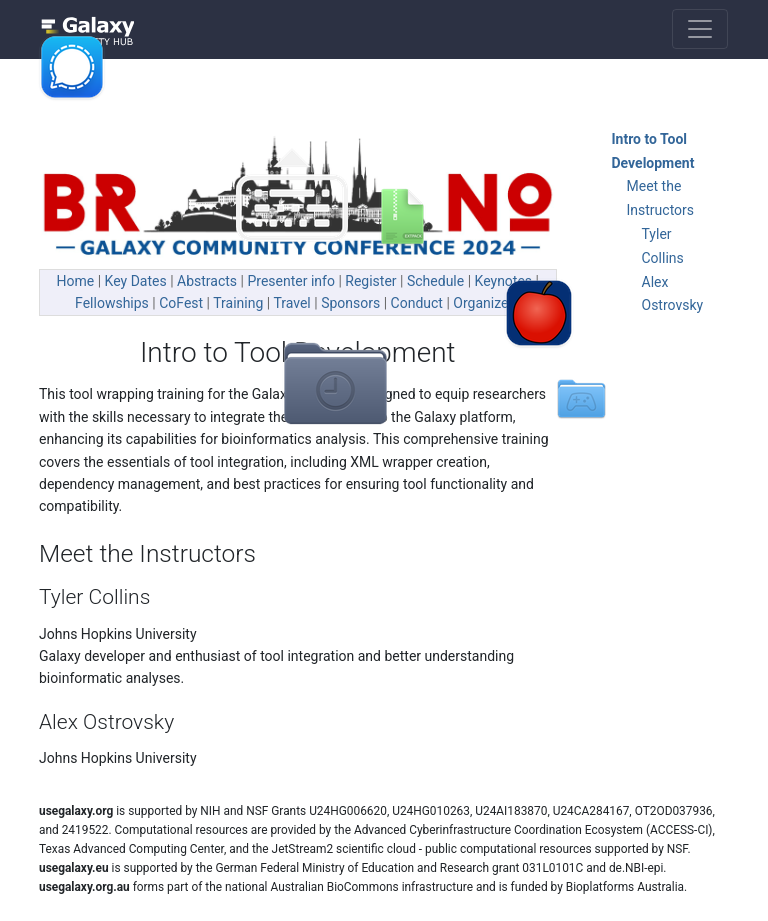 The height and width of the screenshot is (921, 768). What do you see at coordinates (539, 313) in the screenshot?
I see `open the tapple app` at bounding box center [539, 313].